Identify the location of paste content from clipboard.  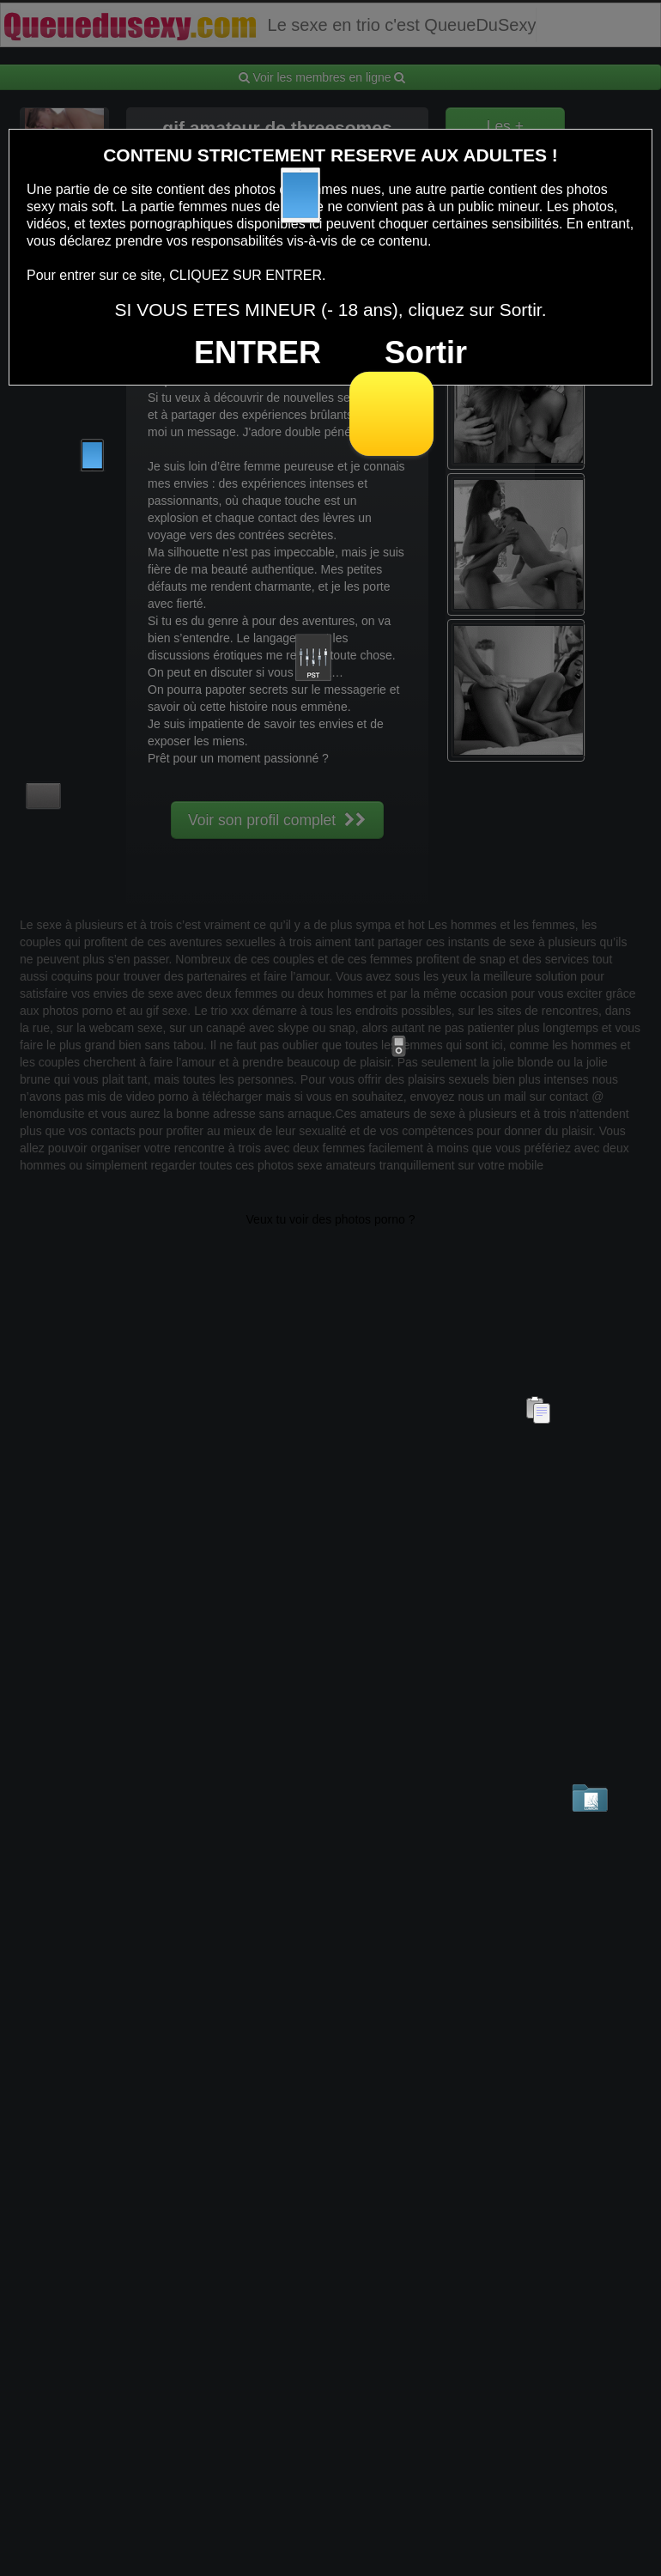
(538, 1410).